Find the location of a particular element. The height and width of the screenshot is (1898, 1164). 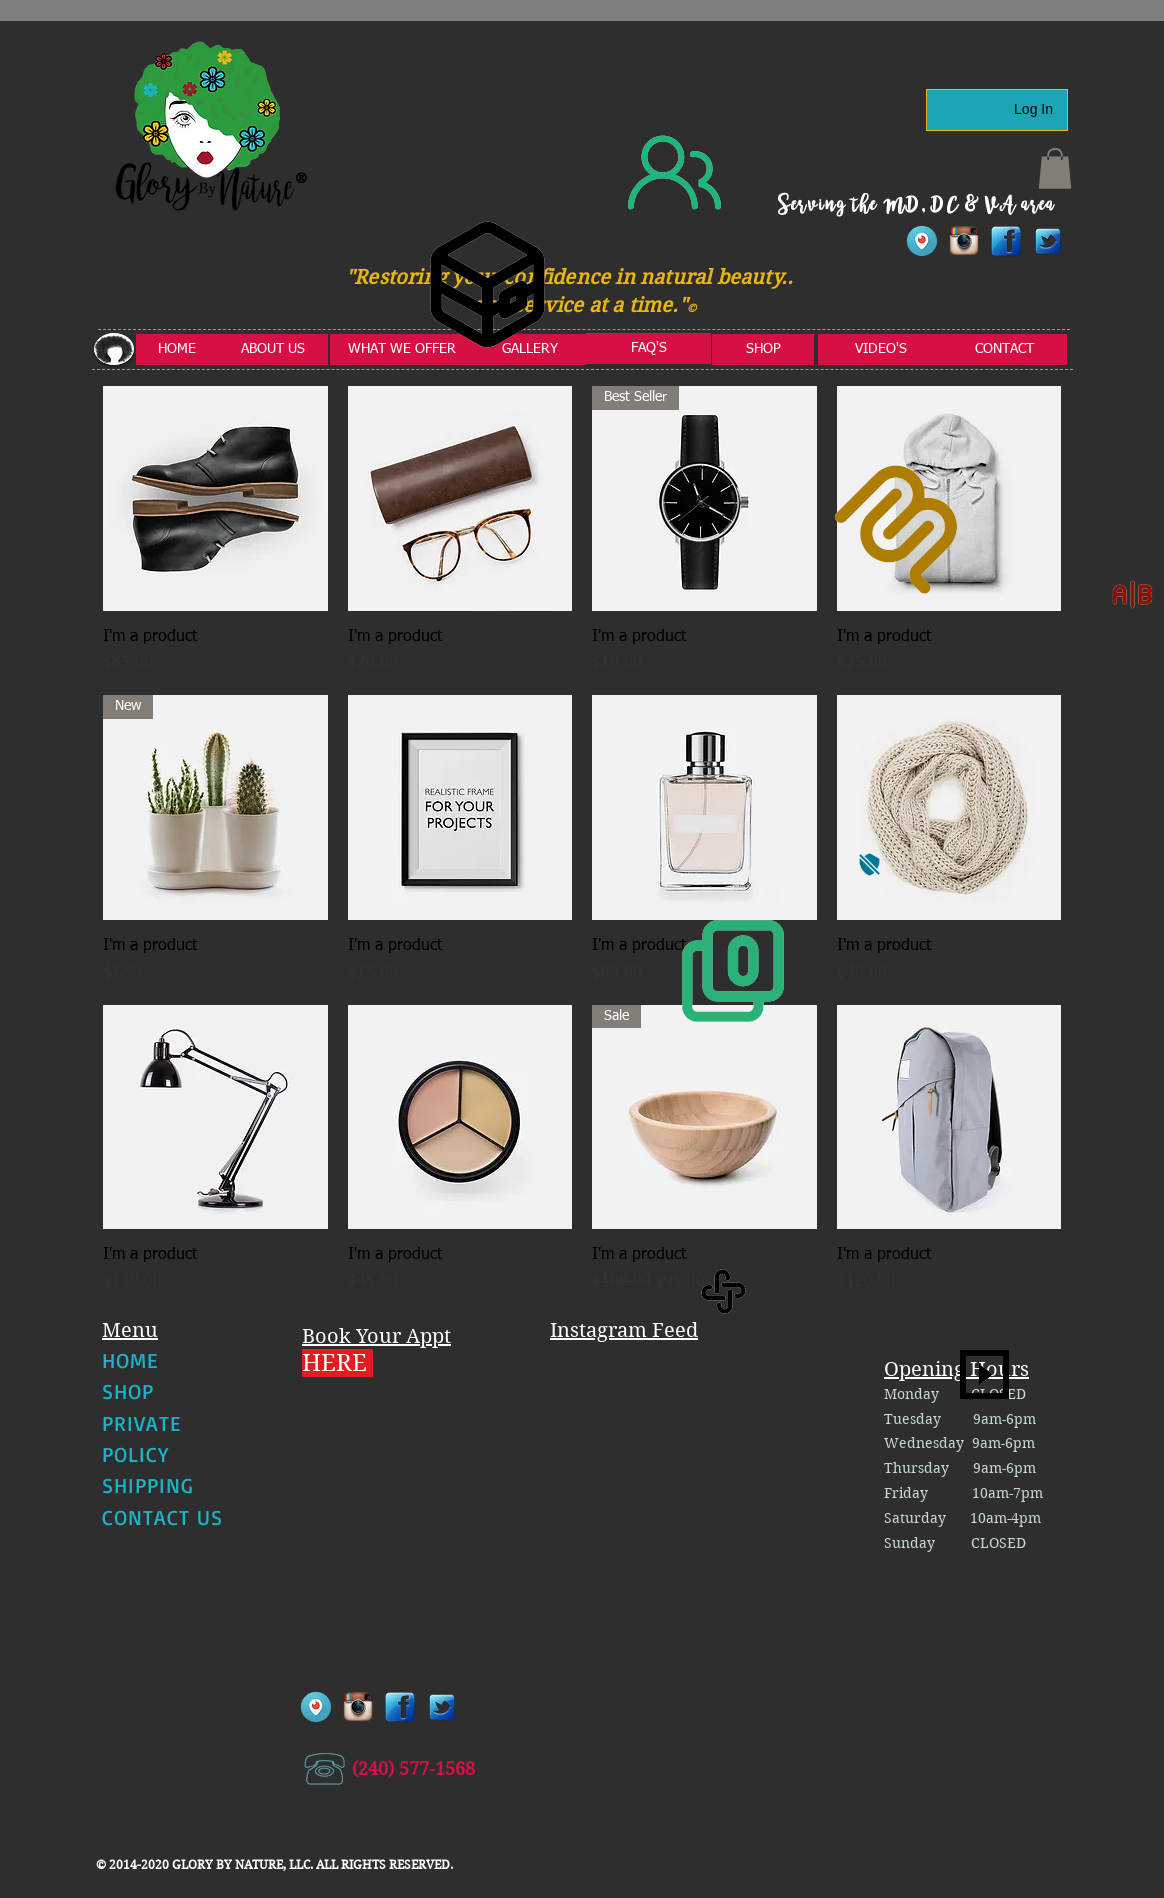

open minecraft is located at coordinates (487, 284).